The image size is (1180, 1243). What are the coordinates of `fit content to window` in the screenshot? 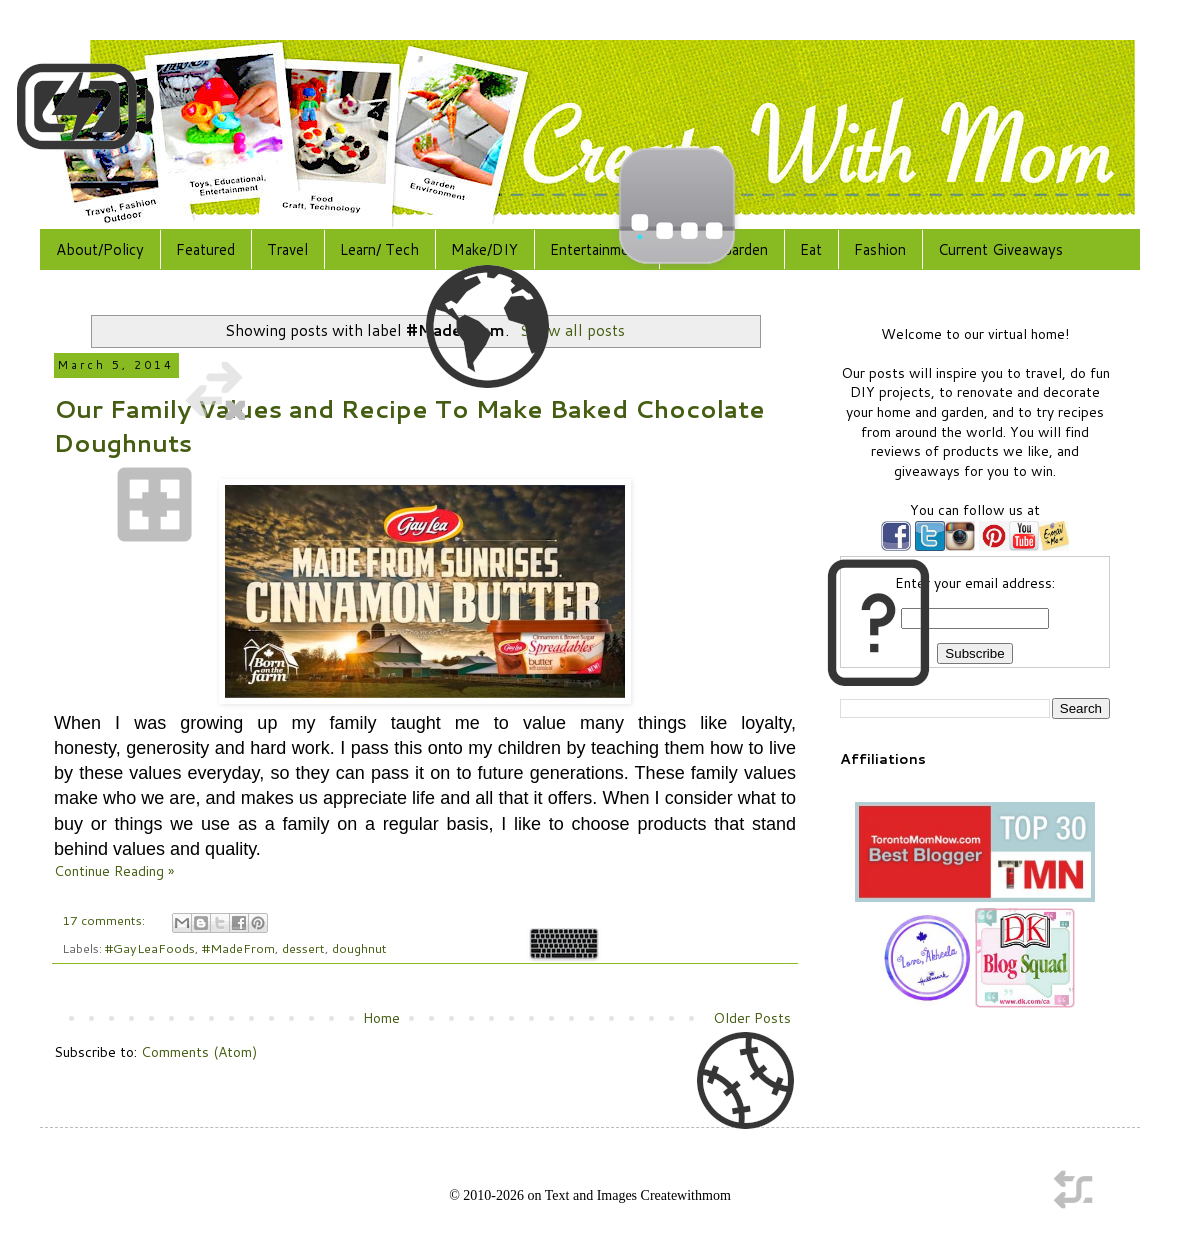 It's located at (154, 504).